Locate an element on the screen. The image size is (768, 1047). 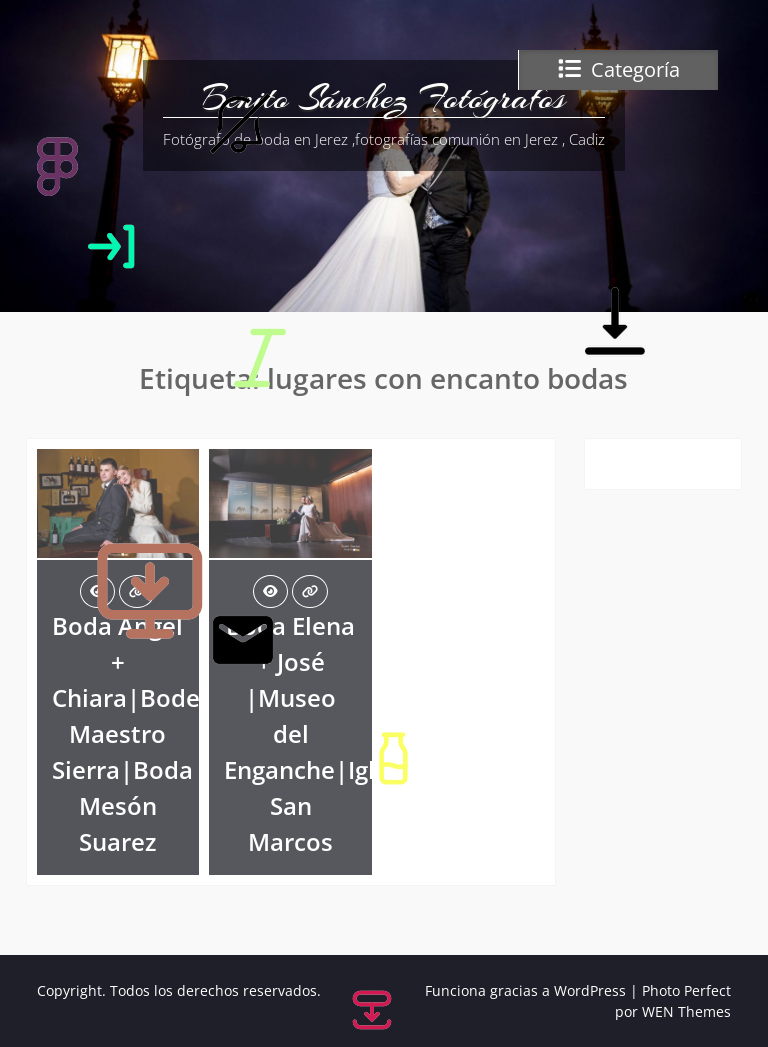
move element to bottom of layout is located at coordinates (372, 1010).